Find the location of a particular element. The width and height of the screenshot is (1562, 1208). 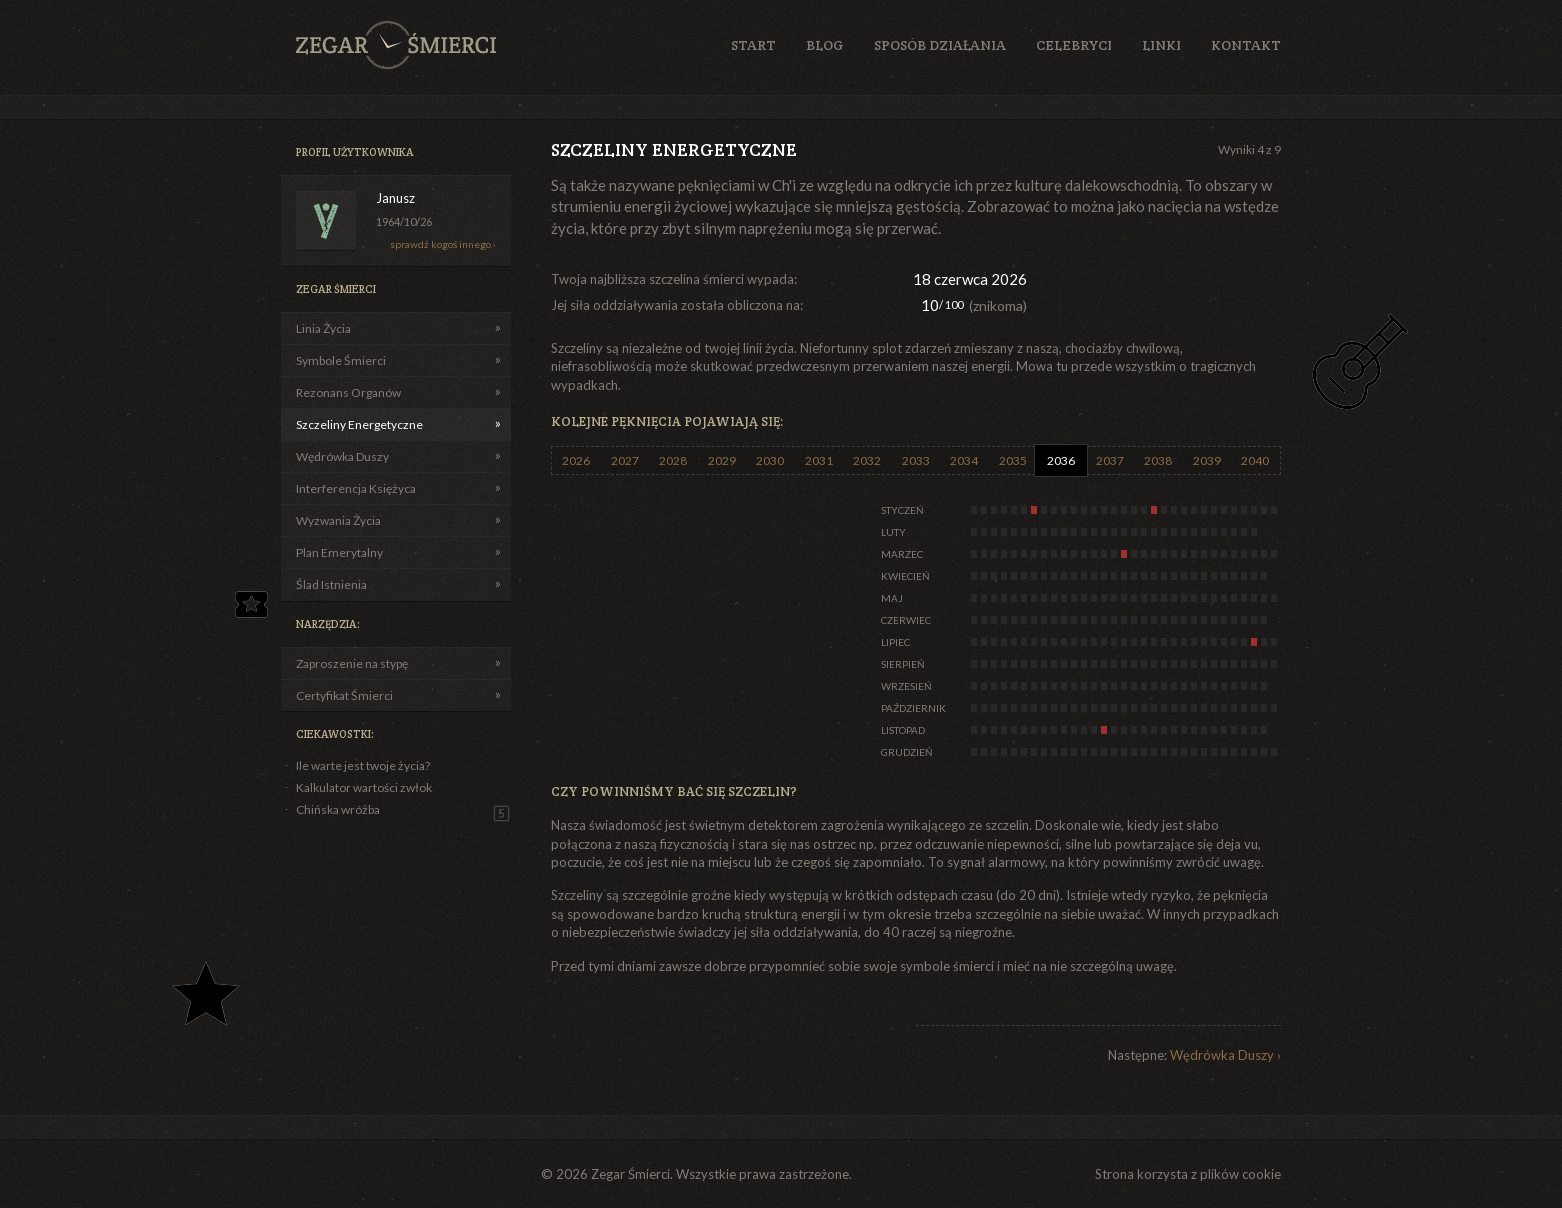

view local events or entertainment is located at coordinates (251, 604).